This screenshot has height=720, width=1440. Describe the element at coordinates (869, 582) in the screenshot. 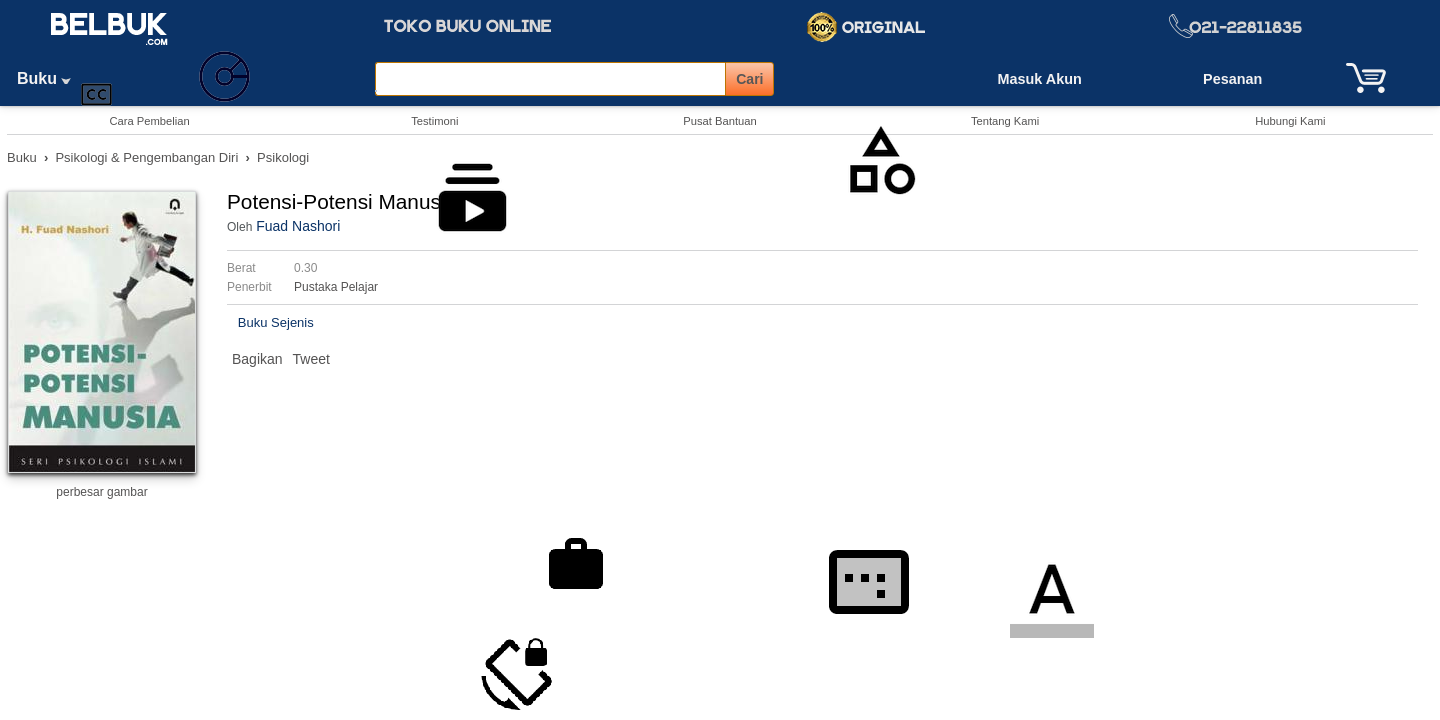

I see `adjust image aspect ratio settings` at that location.